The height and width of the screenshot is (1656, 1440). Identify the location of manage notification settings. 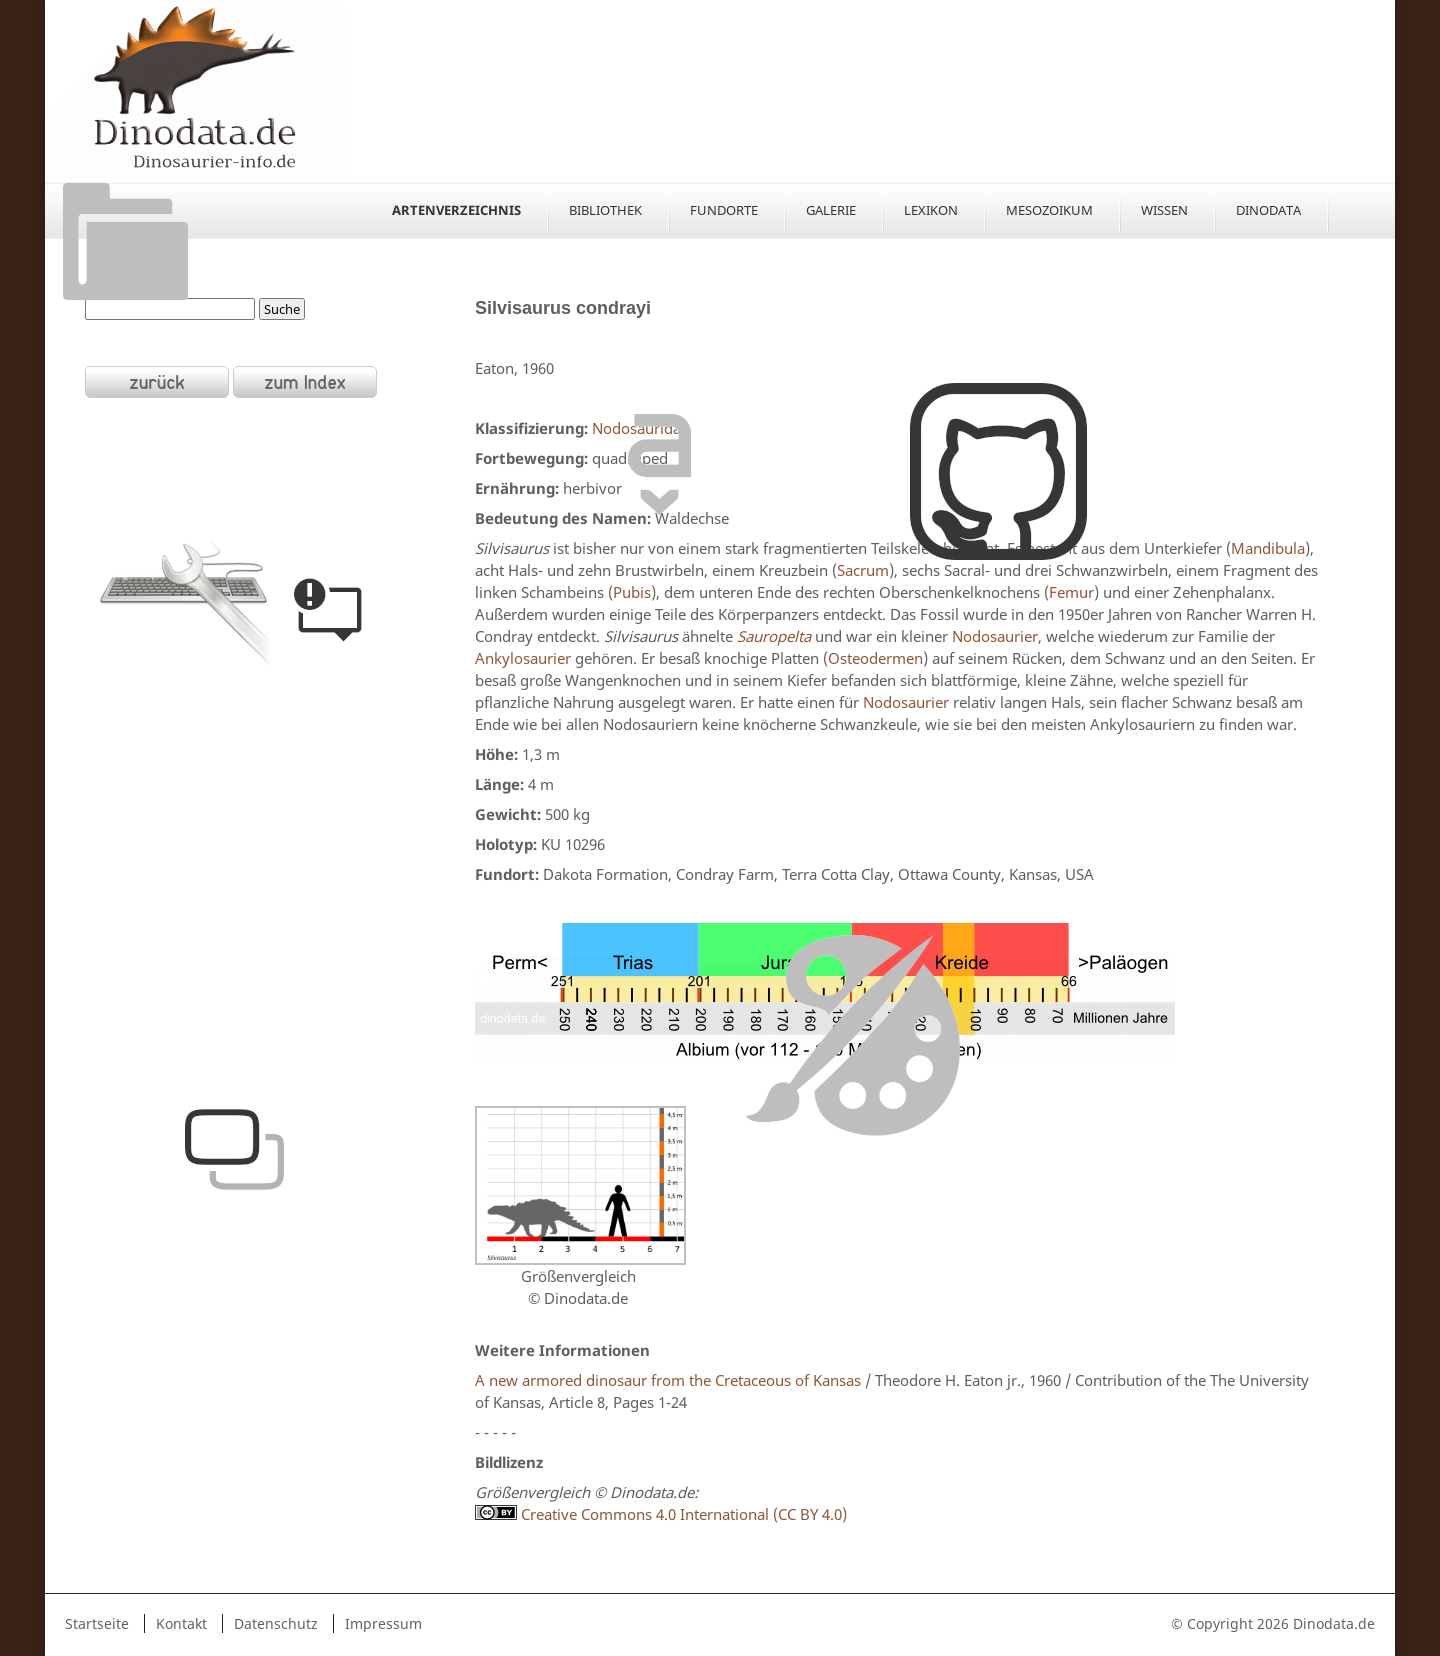
(330, 610).